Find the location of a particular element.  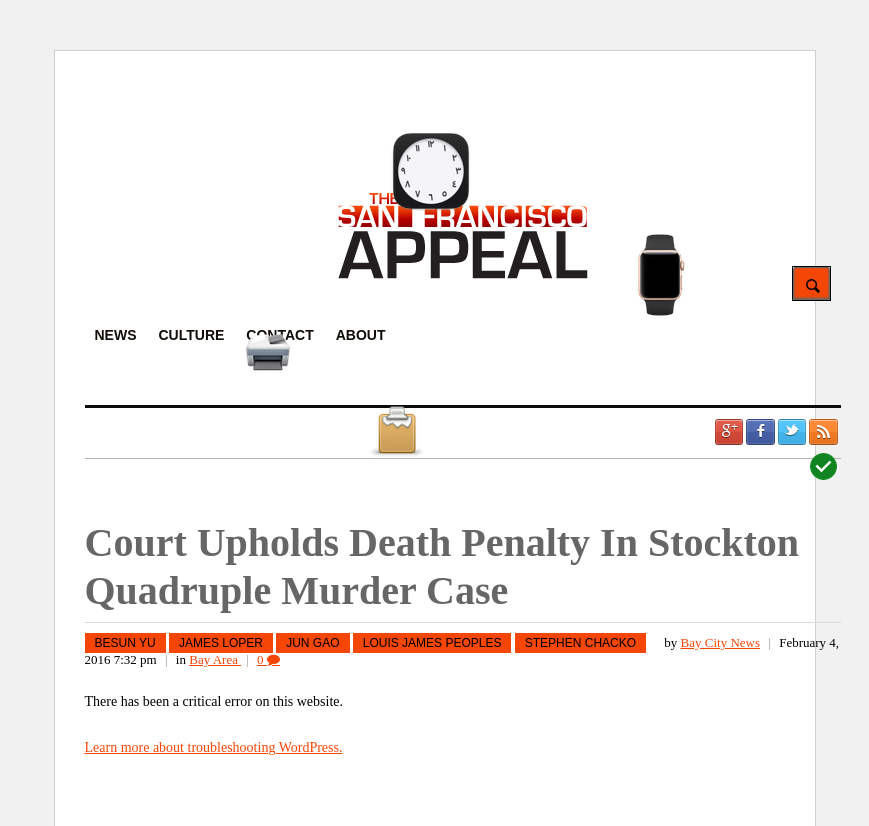

open the clock app is located at coordinates (431, 171).